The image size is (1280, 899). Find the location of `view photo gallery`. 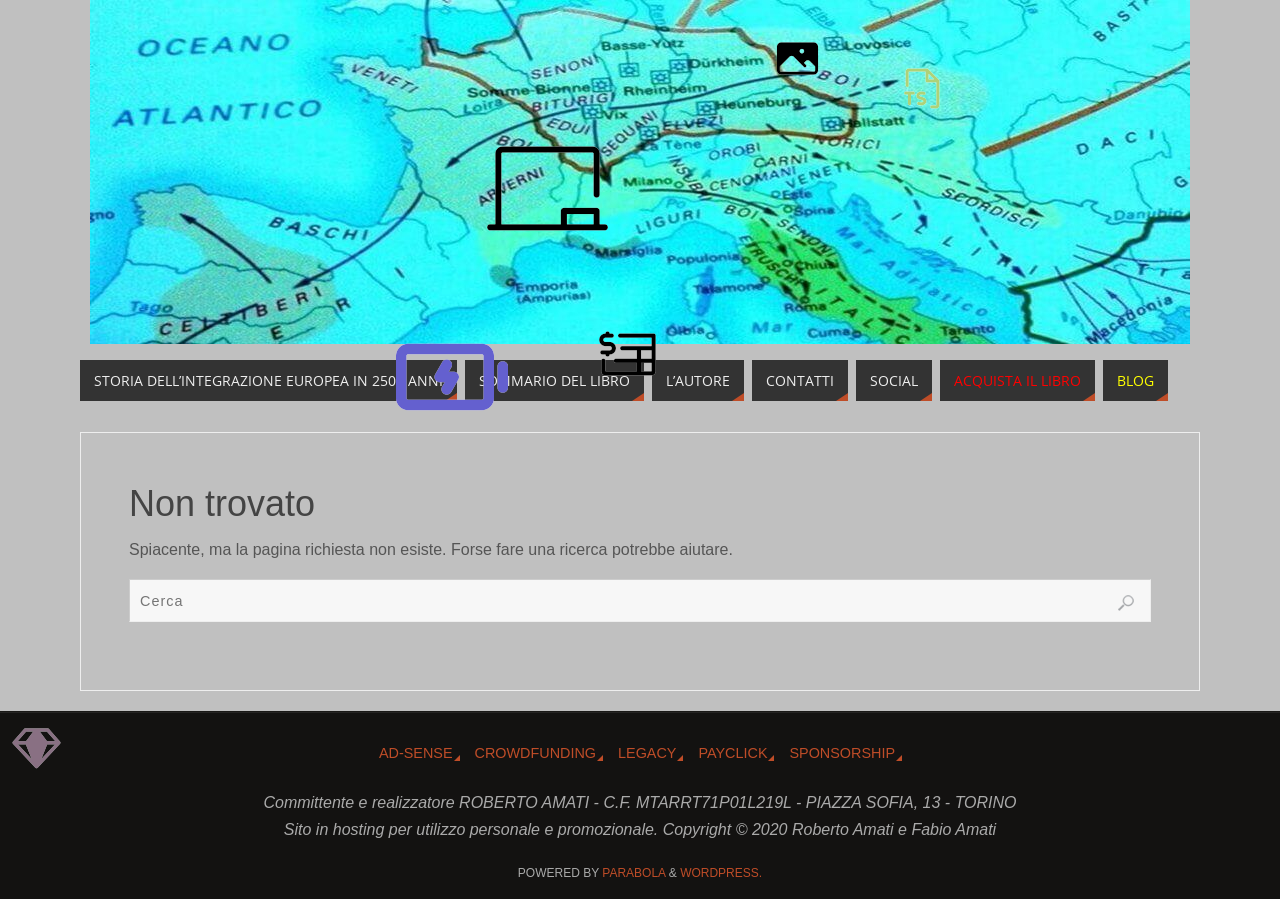

view photo gallery is located at coordinates (797, 58).